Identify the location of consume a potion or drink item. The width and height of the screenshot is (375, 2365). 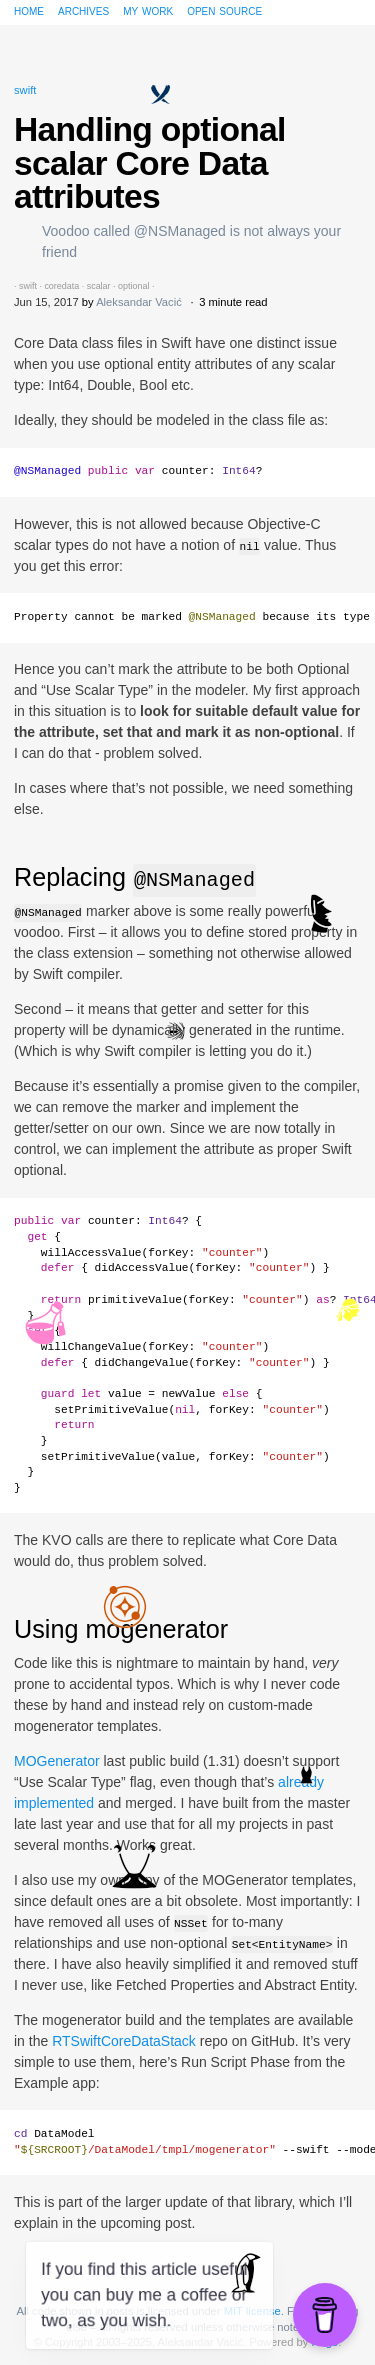
(45, 1322).